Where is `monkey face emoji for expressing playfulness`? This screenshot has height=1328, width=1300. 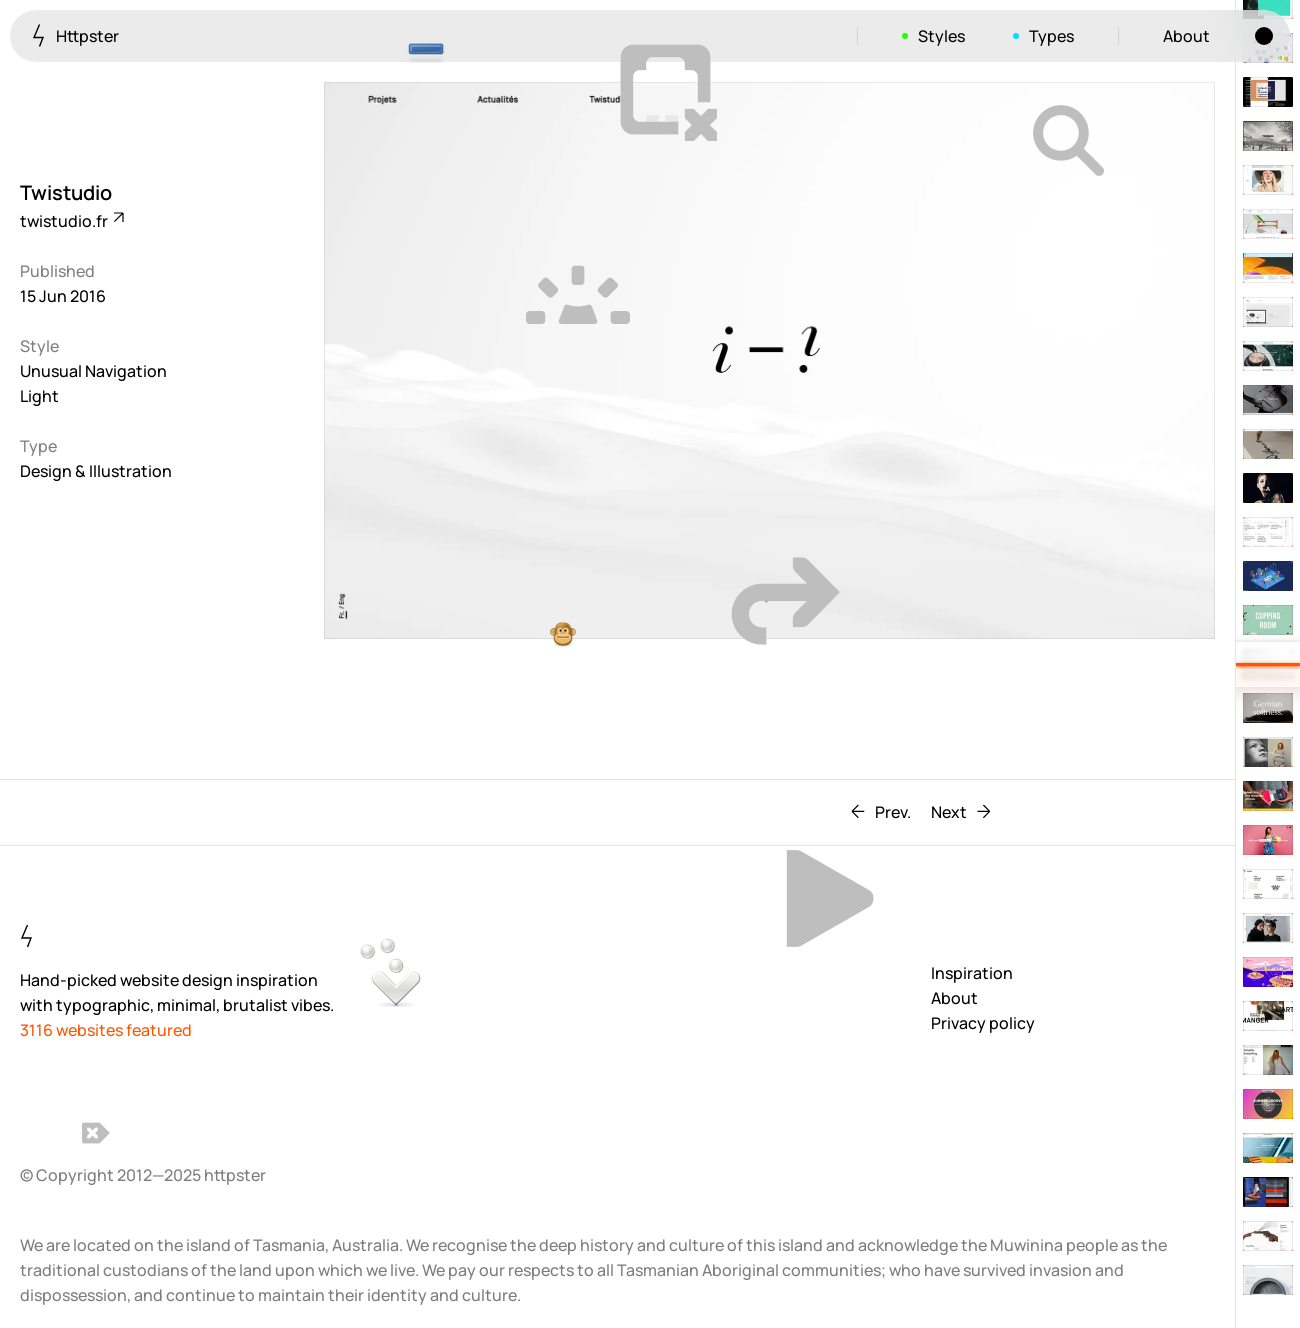
monkey face emoji for expressing playfulness is located at coordinates (563, 634).